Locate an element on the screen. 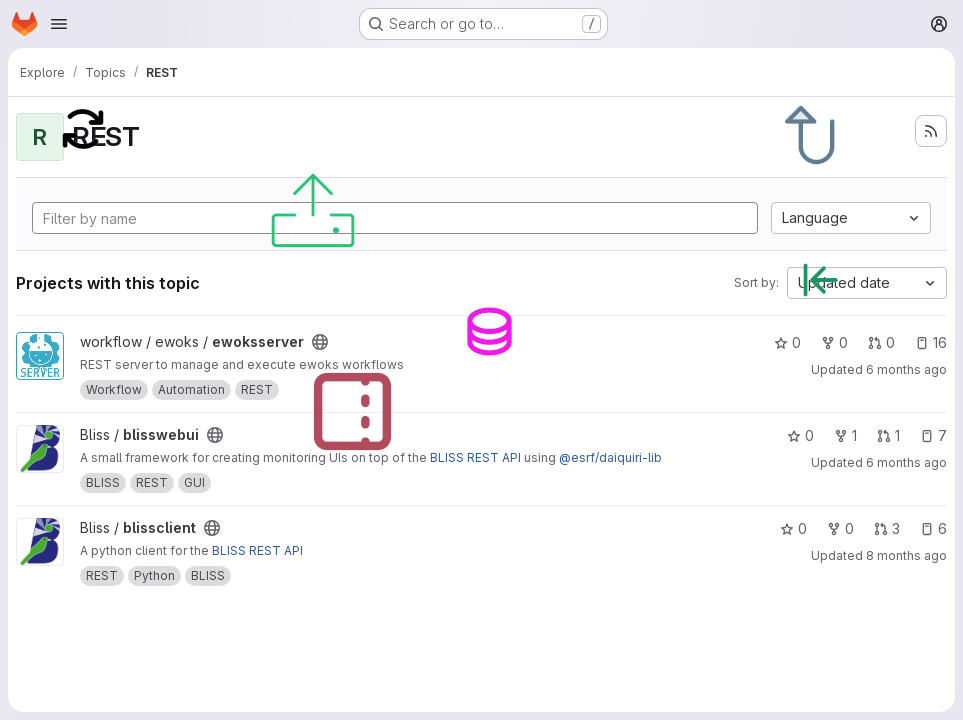 Image resolution: width=963 pixels, height=720 pixels. upload a file or document is located at coordinates (313, 215).